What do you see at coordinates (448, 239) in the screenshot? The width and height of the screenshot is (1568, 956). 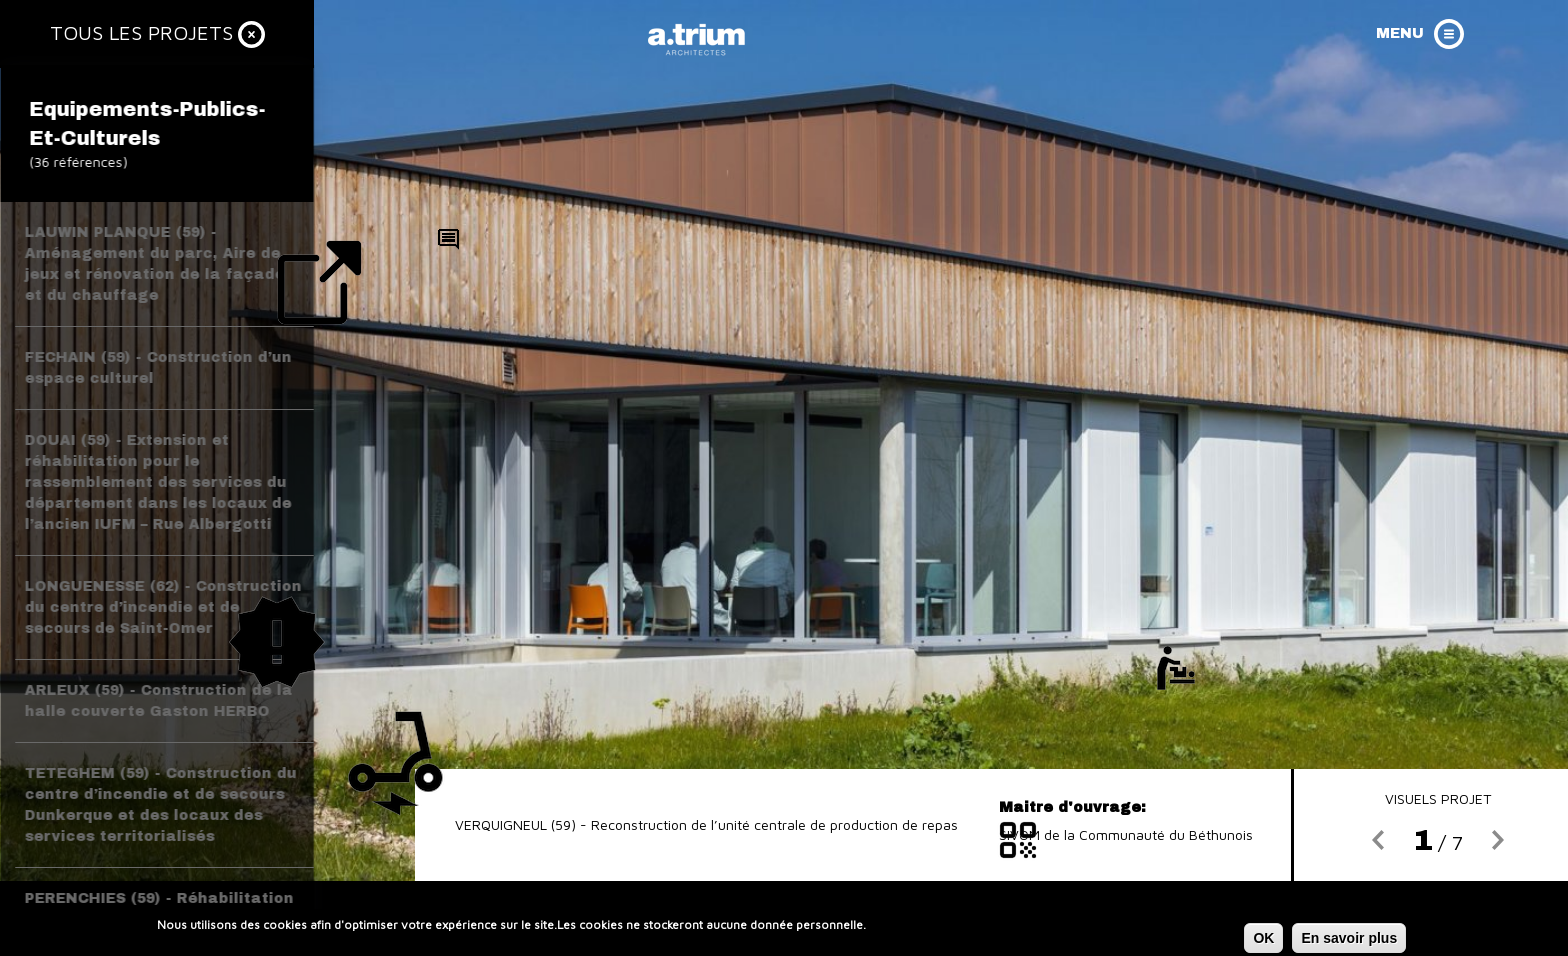 I see `add a comment or note` at bounding box center [448, 239].